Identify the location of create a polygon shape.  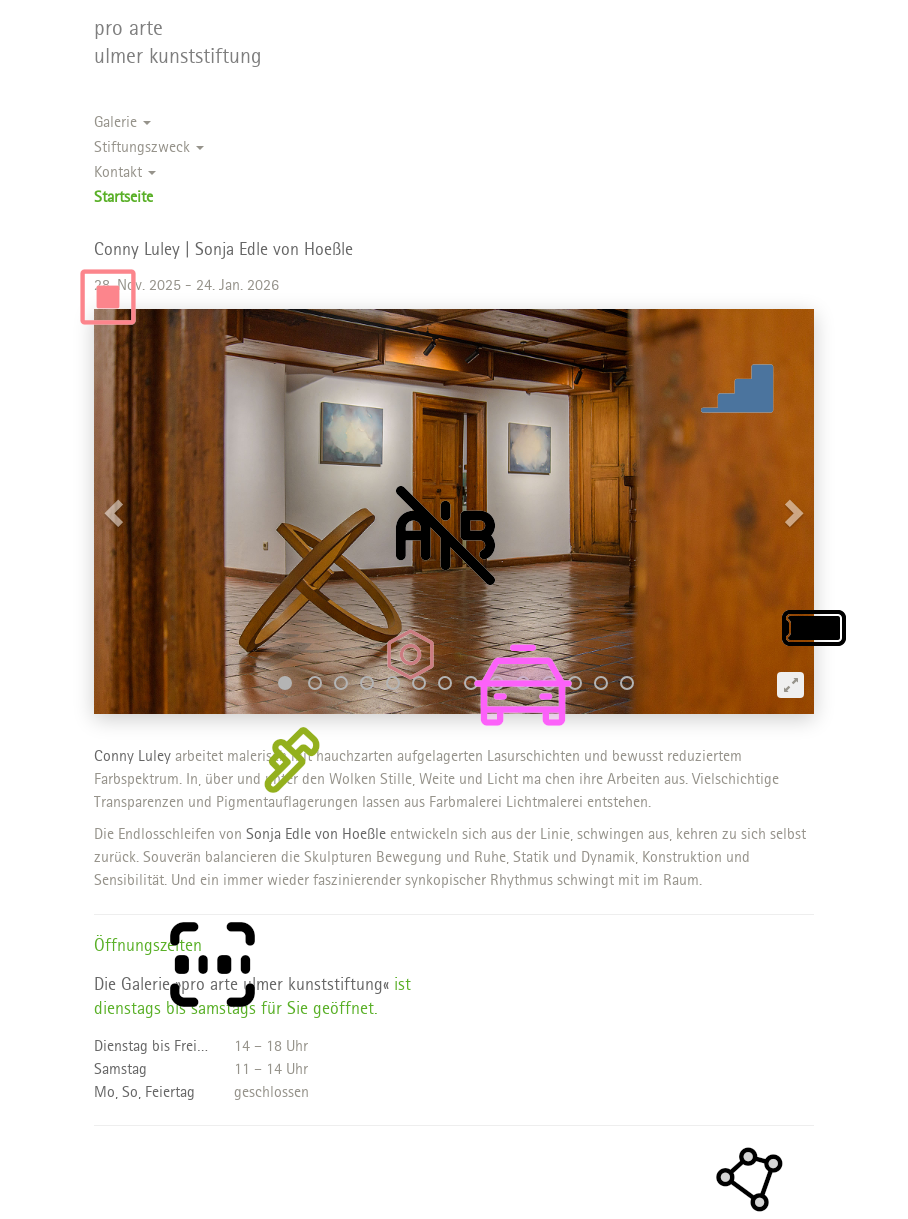
(750, 1179).